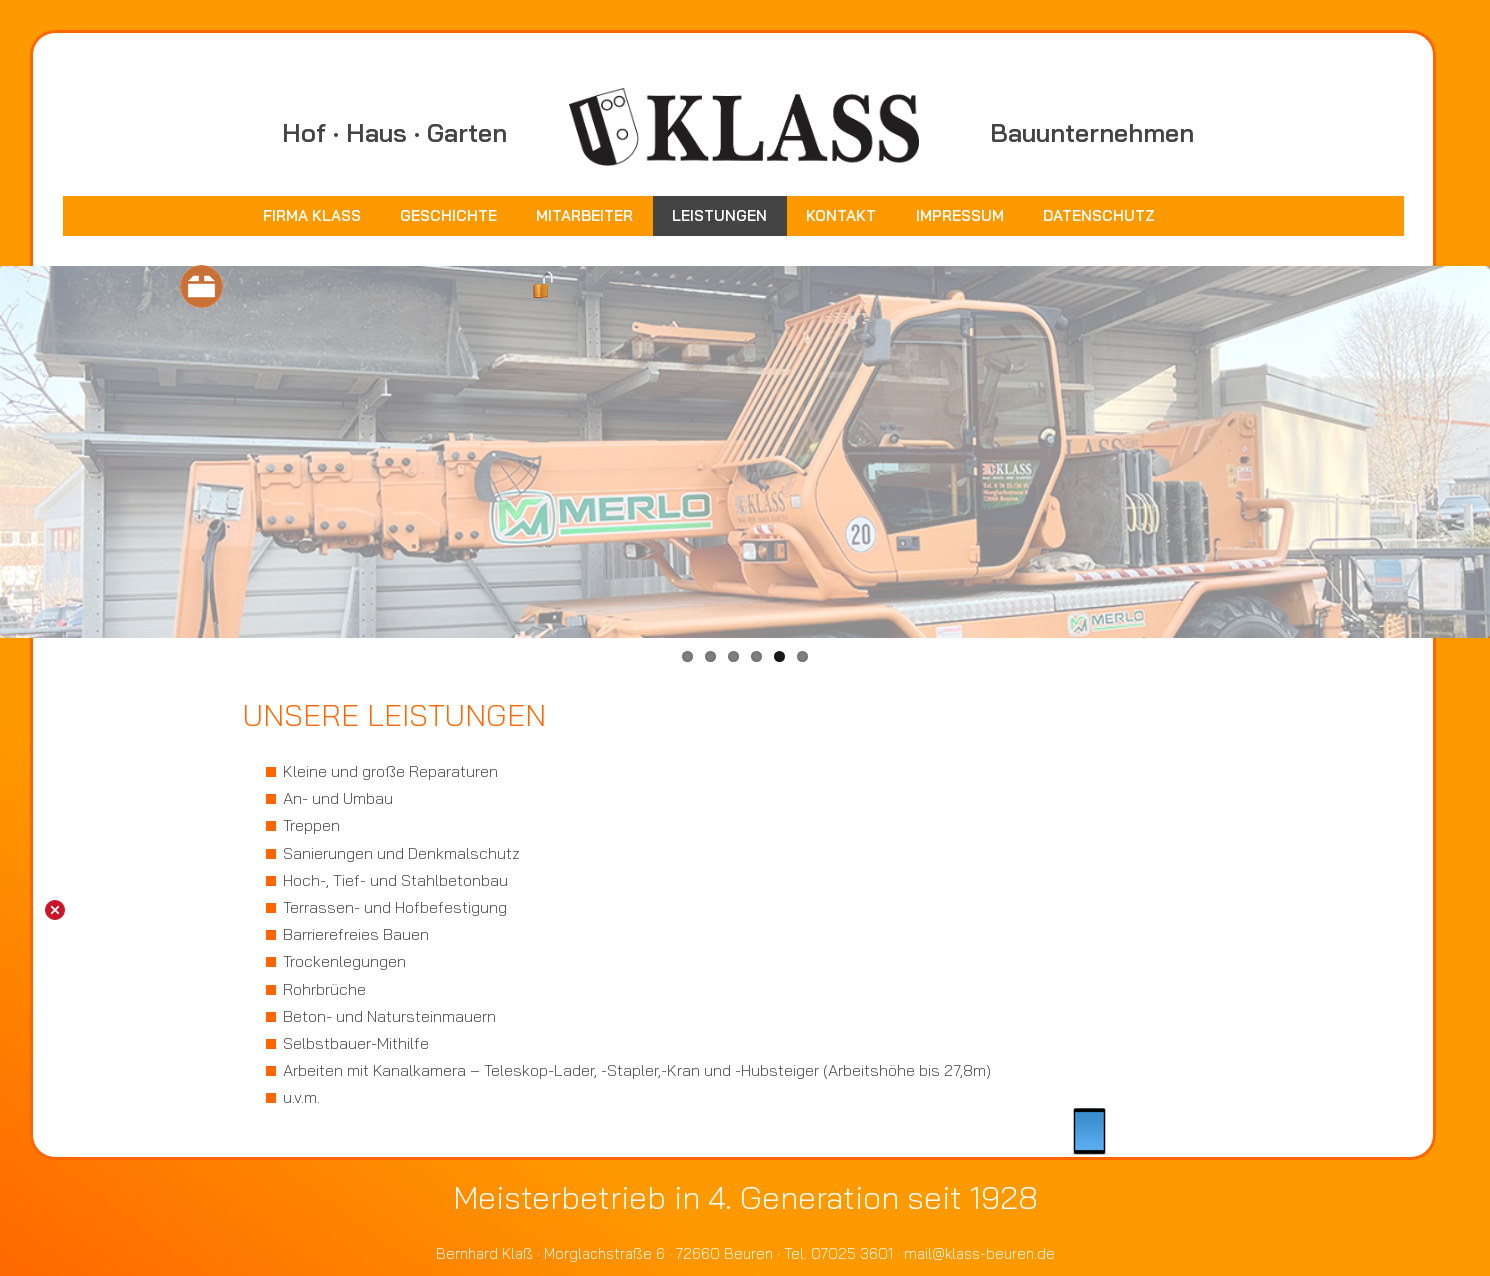 This screenshot has width=1490, height=1276. What do you see at coordinates (55, 910) in the screenshot?
I see `close the current window or dialog` at bounding box center [55, 910].